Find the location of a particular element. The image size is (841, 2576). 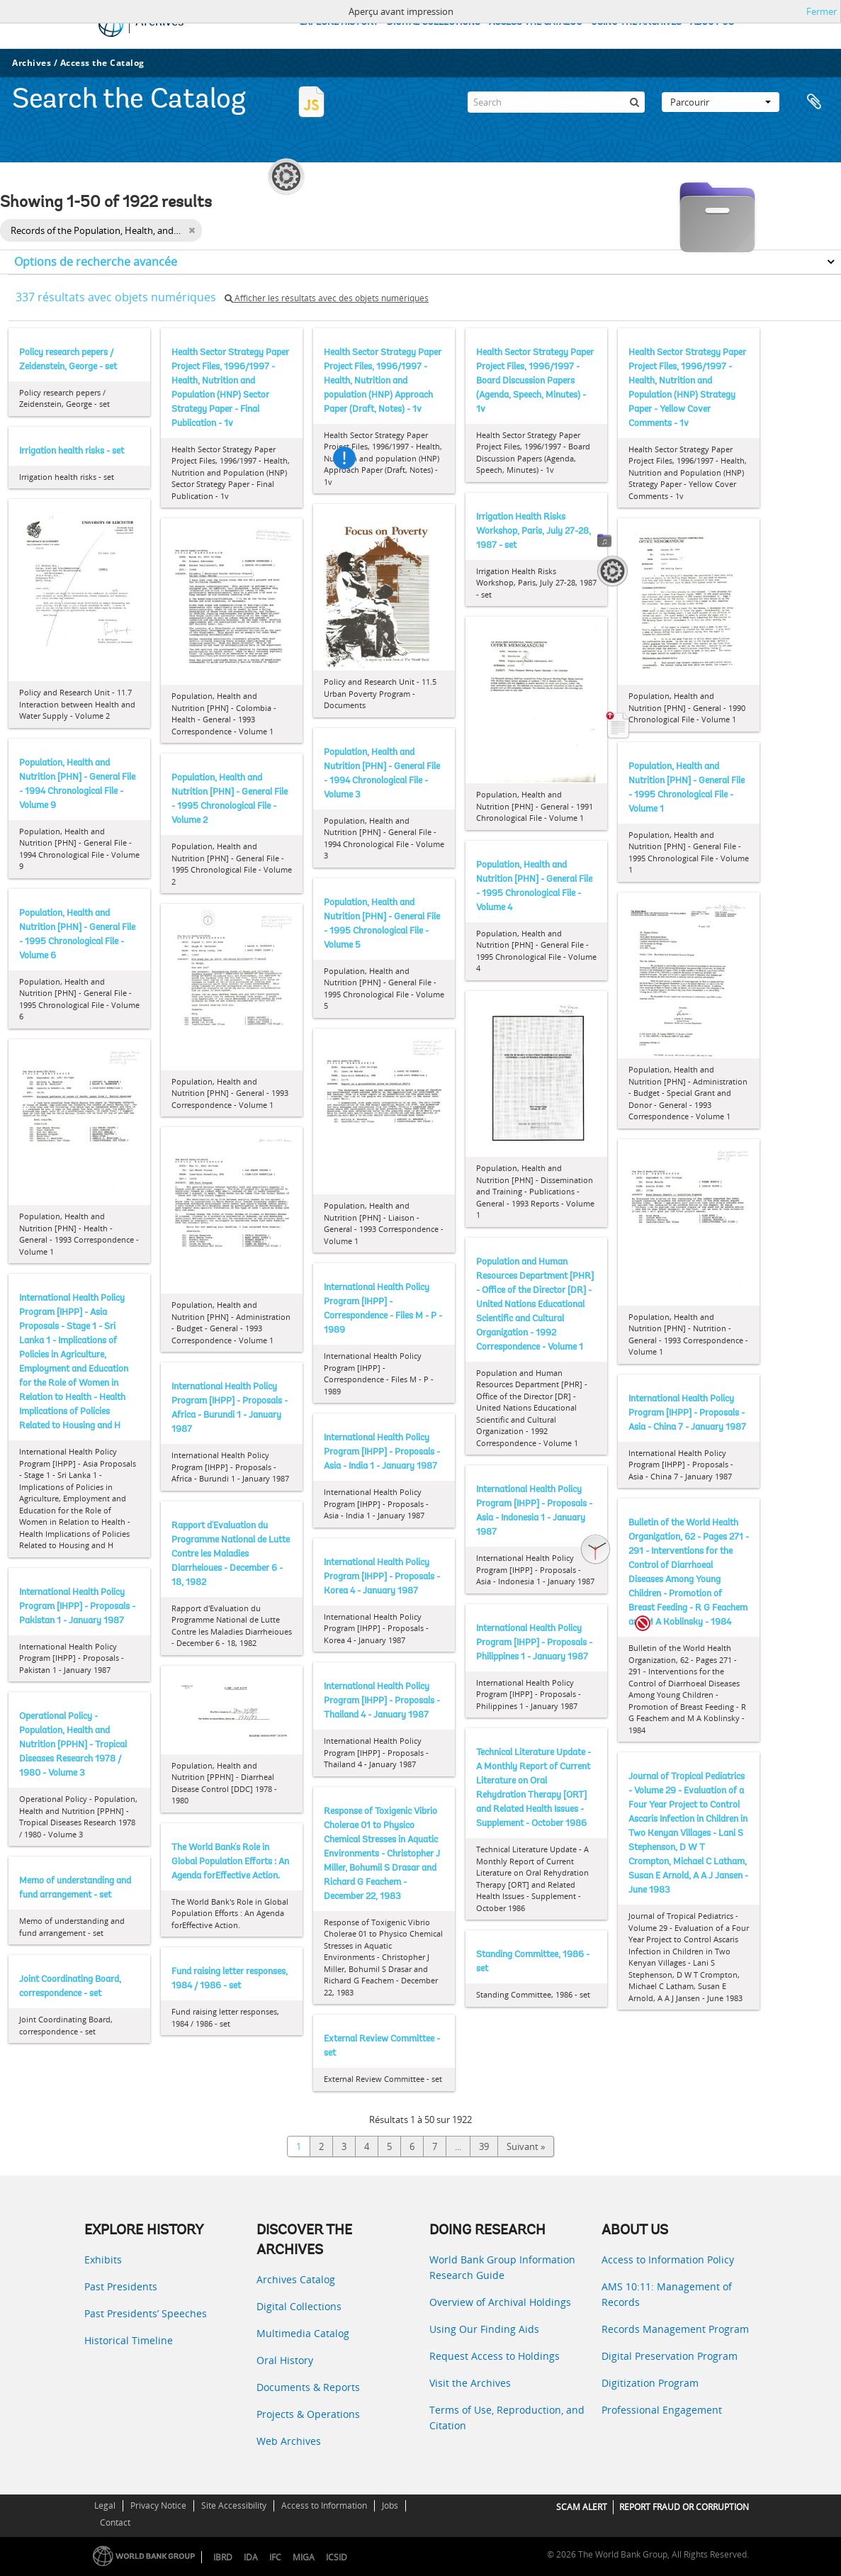

open system settings is located at coordinates (286, 177).